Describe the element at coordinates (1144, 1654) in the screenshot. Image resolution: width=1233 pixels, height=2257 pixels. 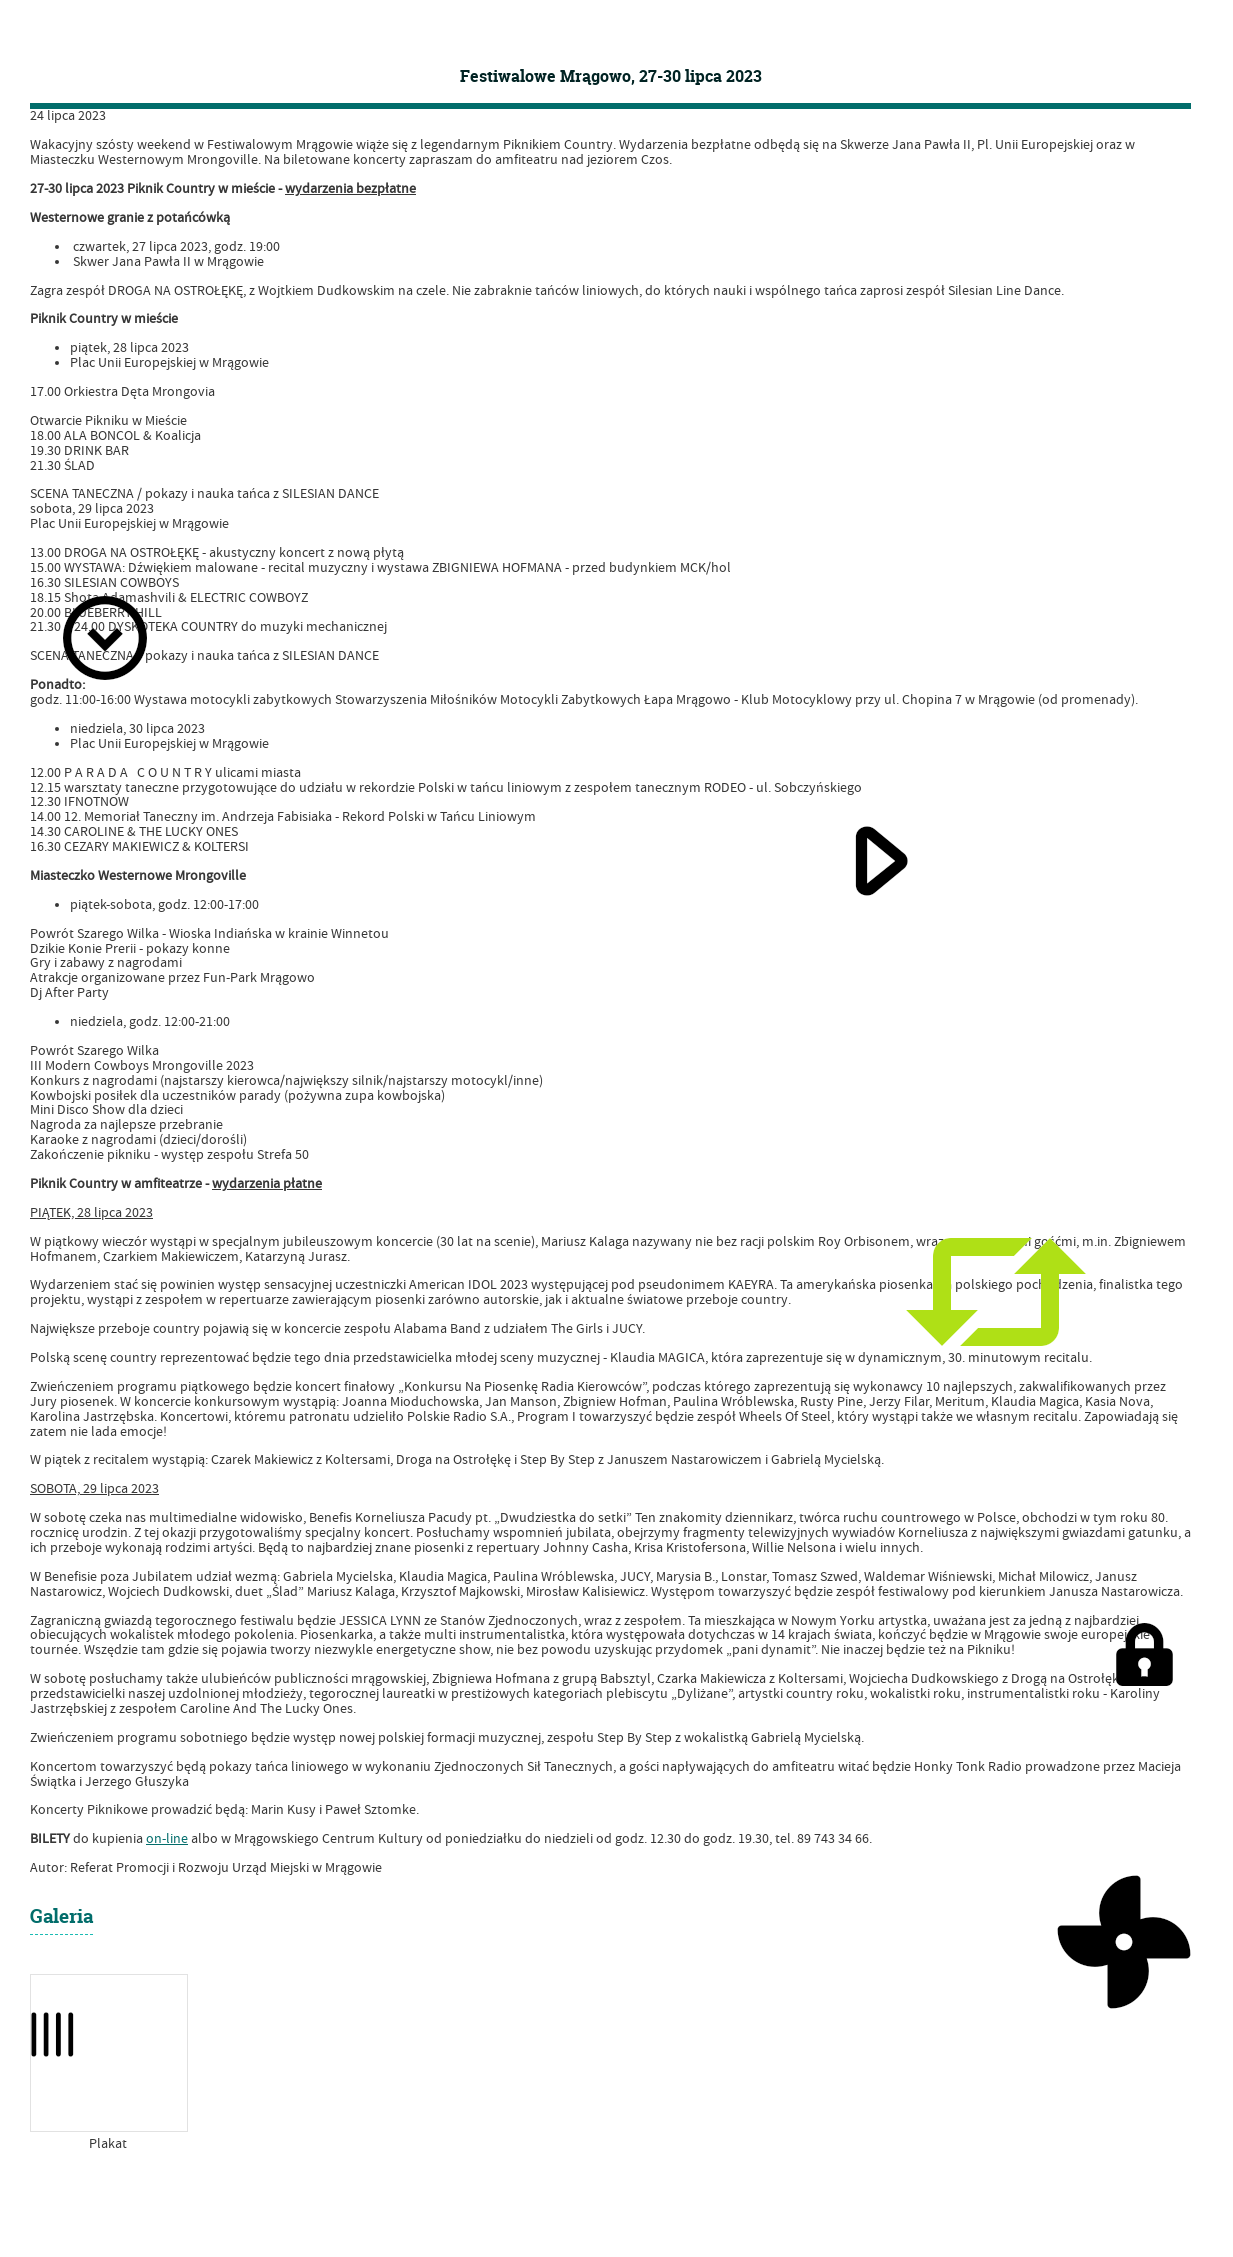
I see `indicates a locked or secured item` at that location.